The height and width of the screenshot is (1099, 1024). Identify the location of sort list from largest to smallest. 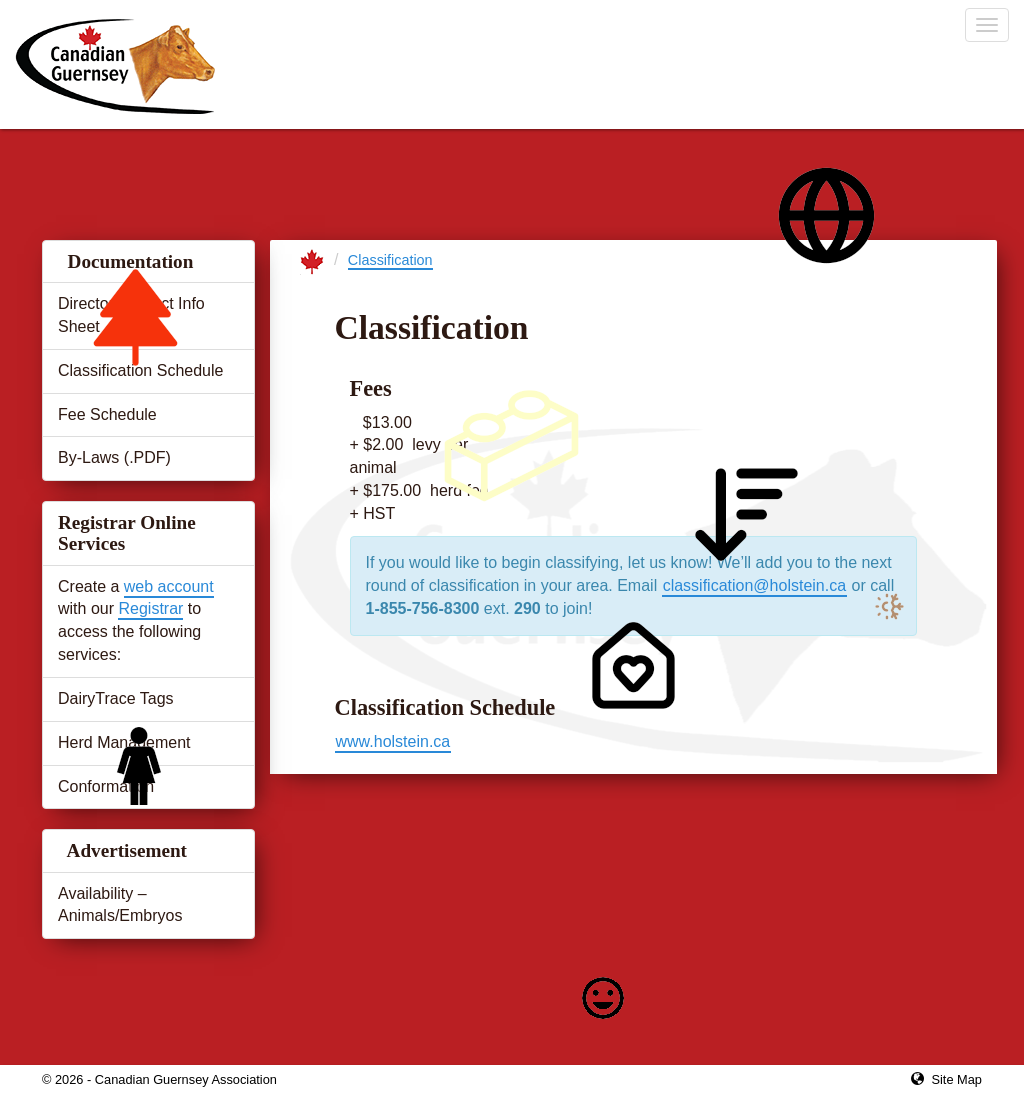
(746, 514).